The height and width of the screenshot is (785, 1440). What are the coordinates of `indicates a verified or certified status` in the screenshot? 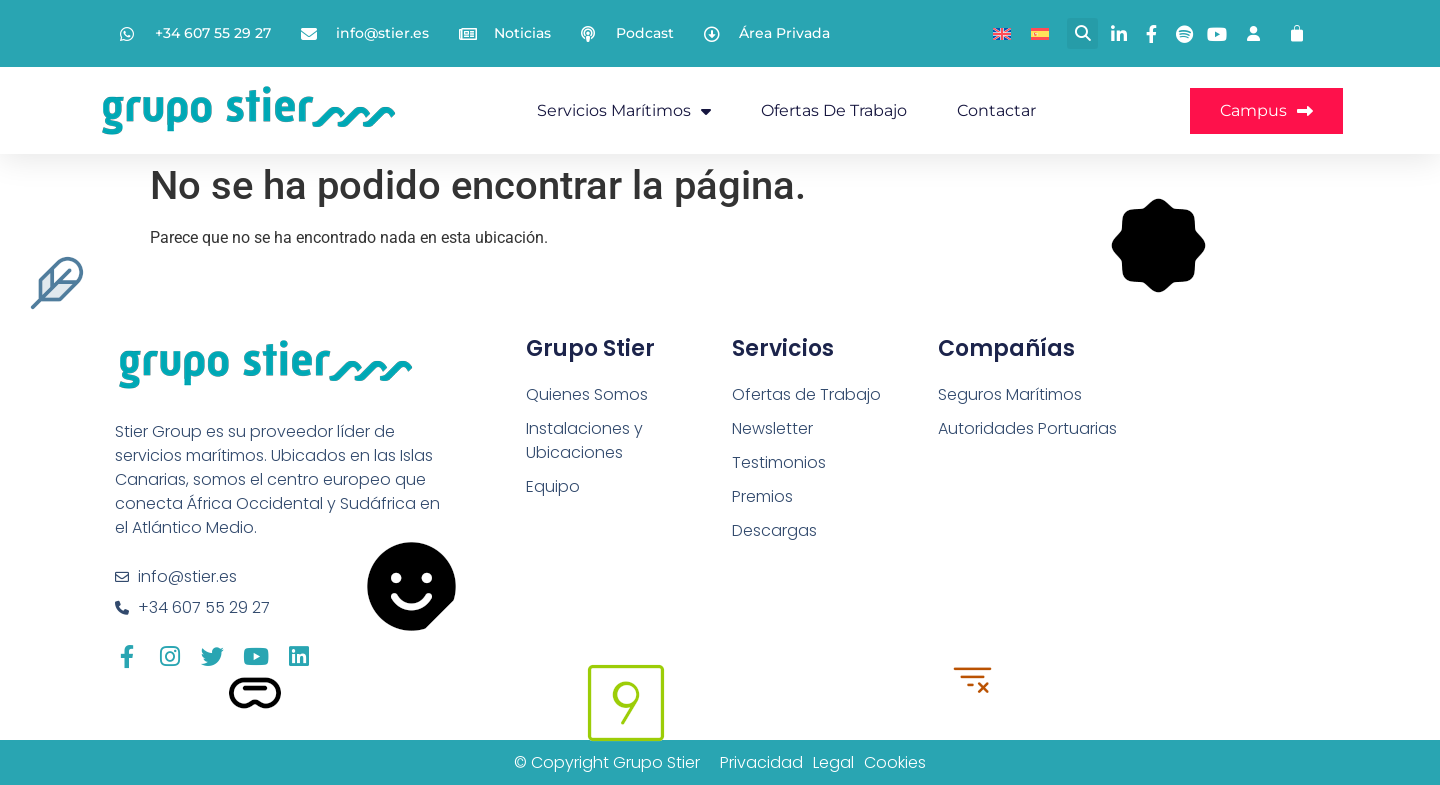 It's located at (1158, 245).